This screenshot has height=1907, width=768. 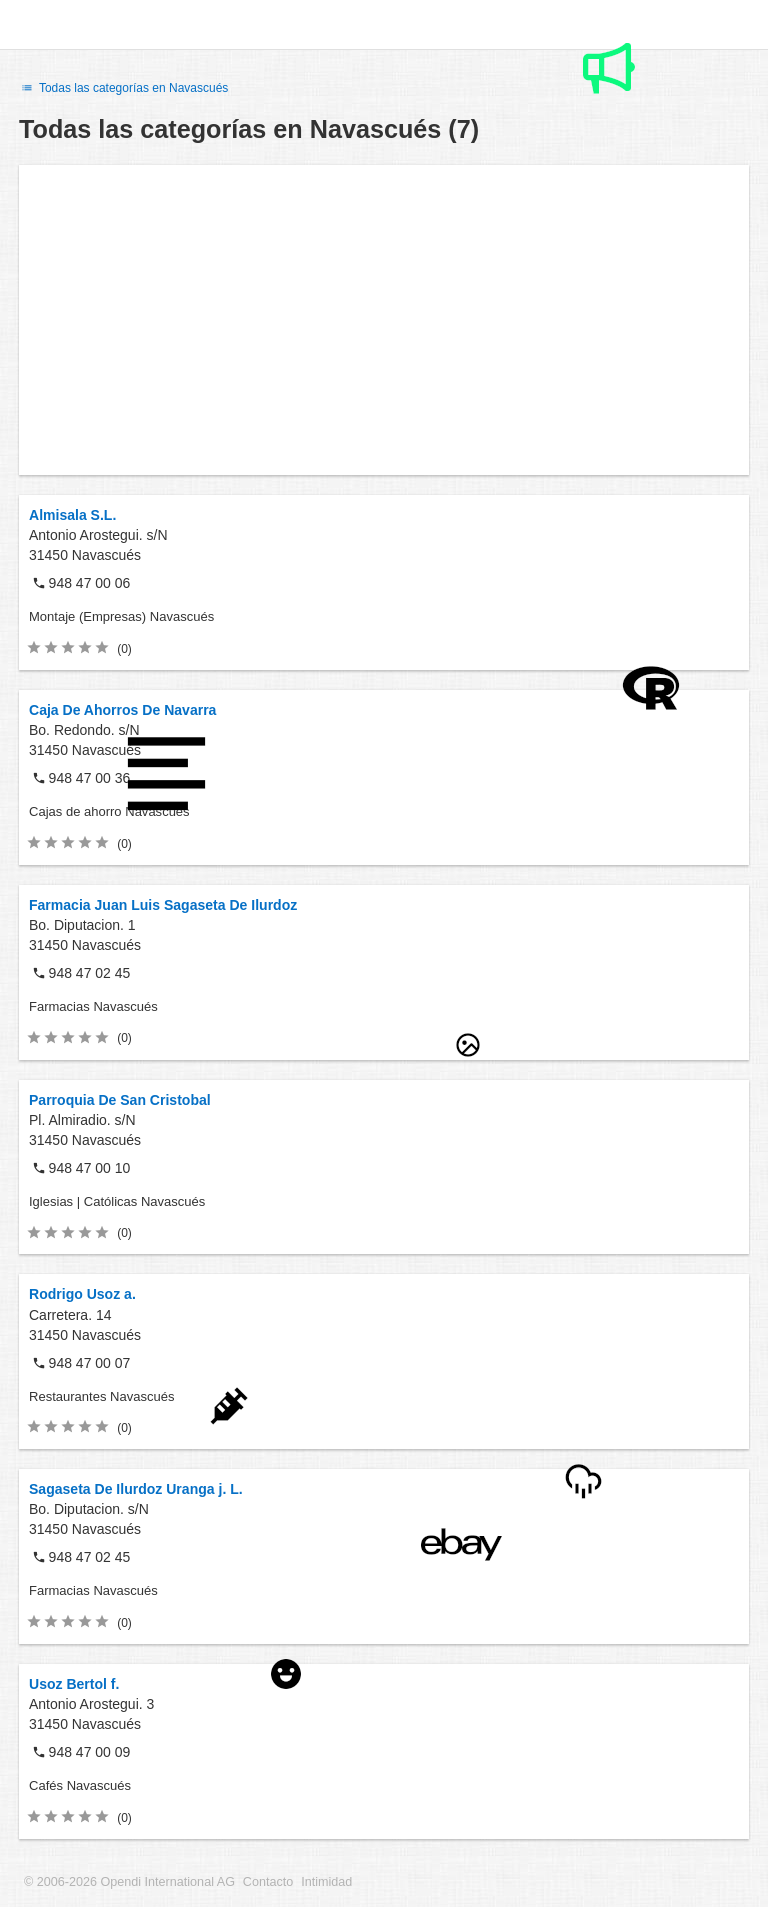 What do you see at coordinates (468, 1045) in the screenshot?
I see `view image or photo gallery` at bounding box center [468, 1045].